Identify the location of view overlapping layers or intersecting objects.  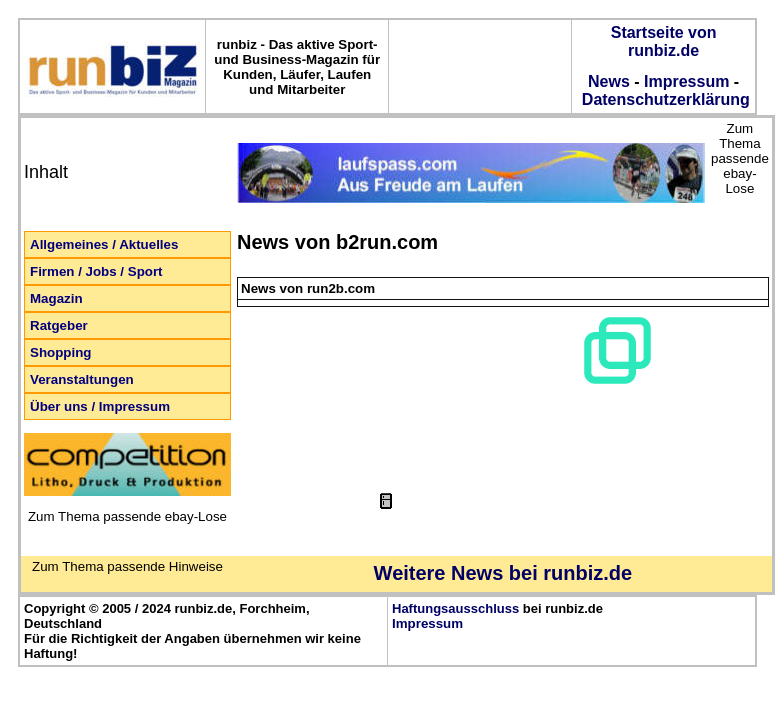
(617, 350).